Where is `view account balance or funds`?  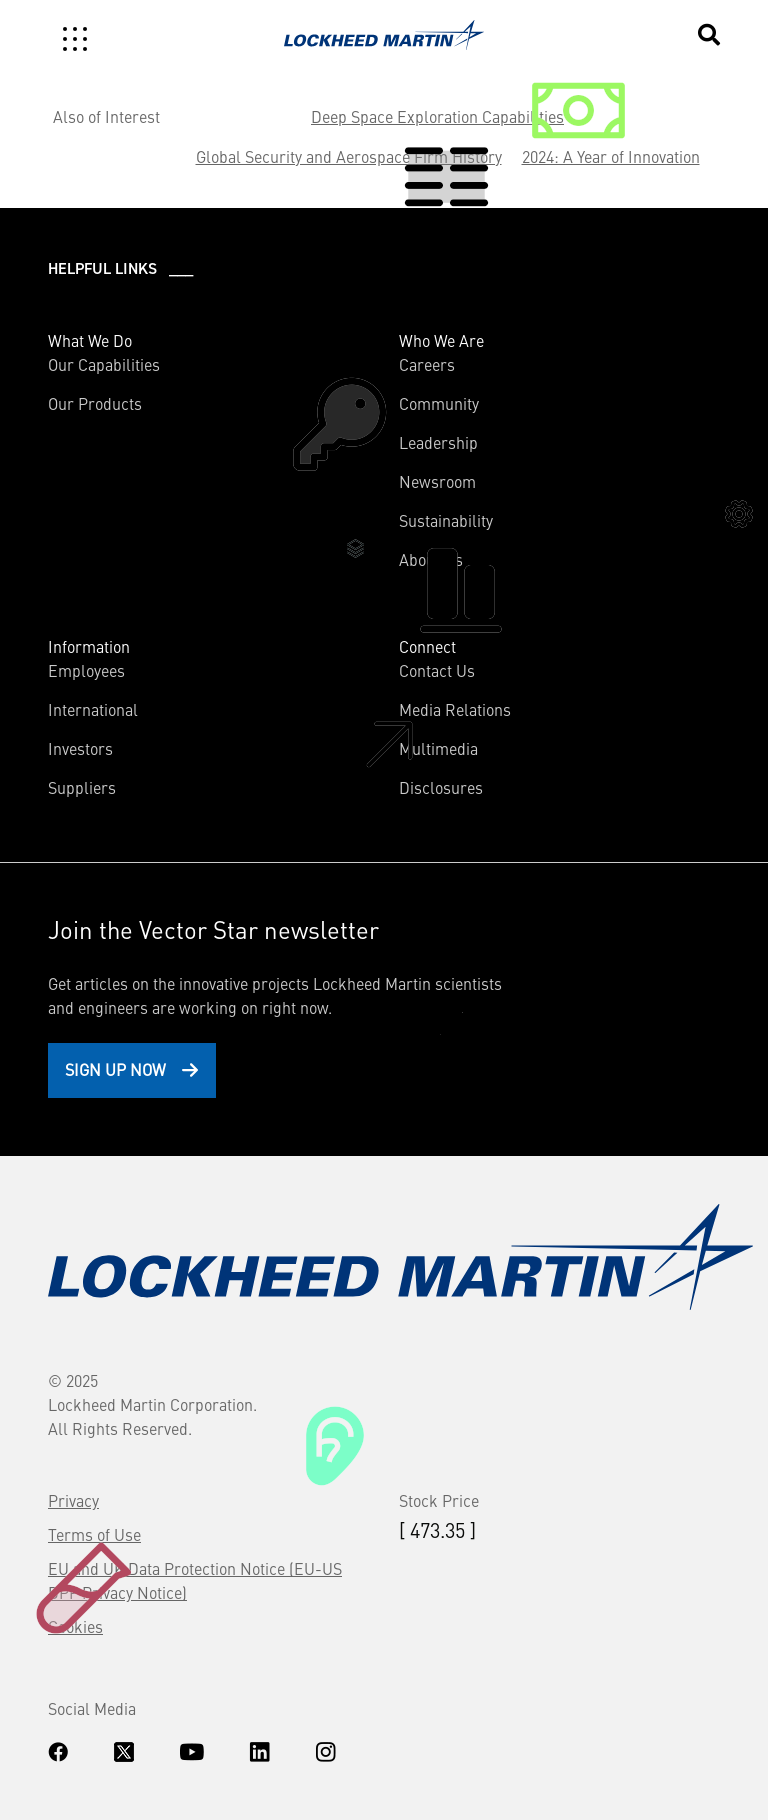 view account balance or funds is located at coordinates (578, 110).